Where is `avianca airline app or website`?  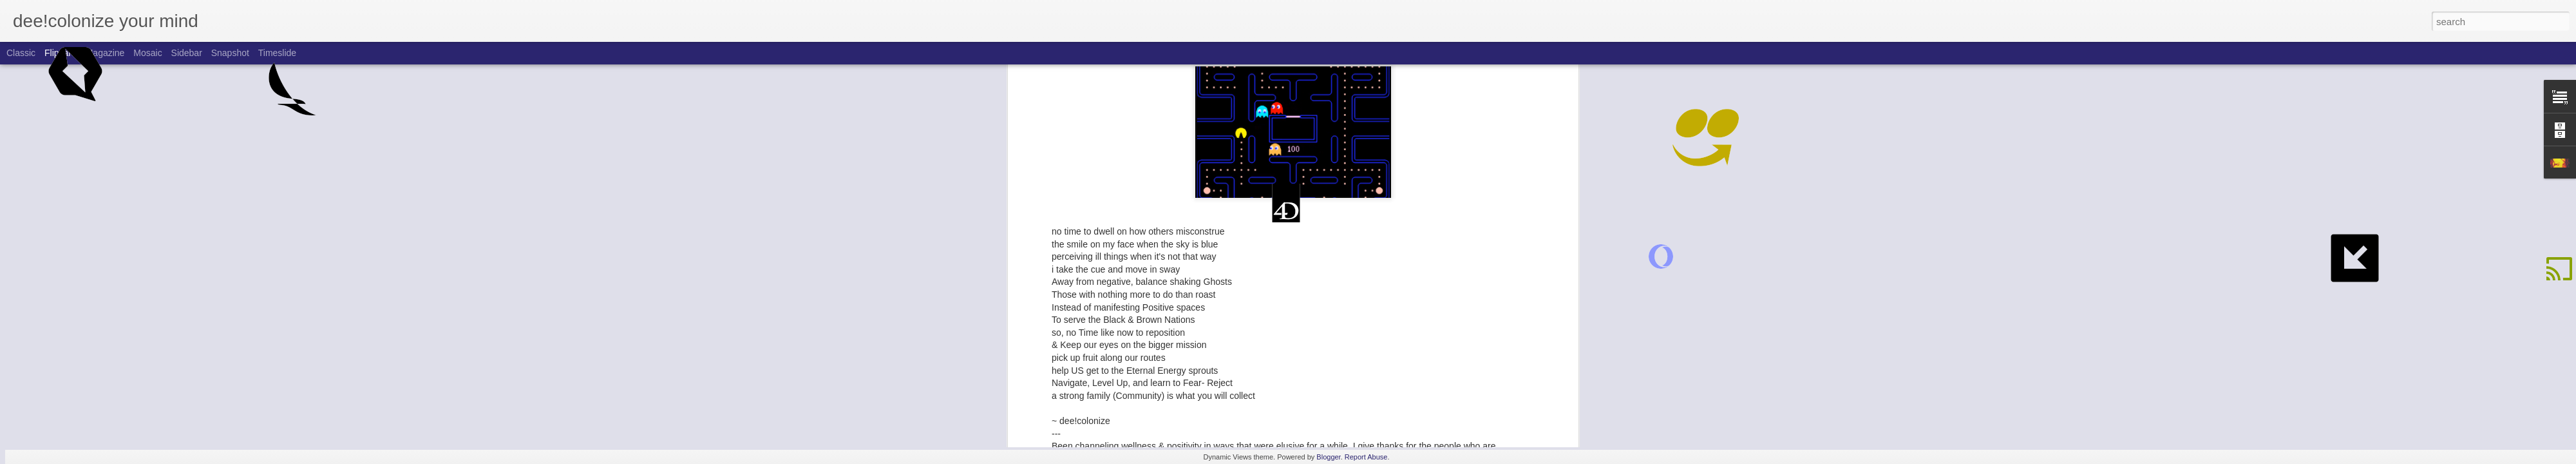
avianca airline app or website is located at coordinates (292, 89).